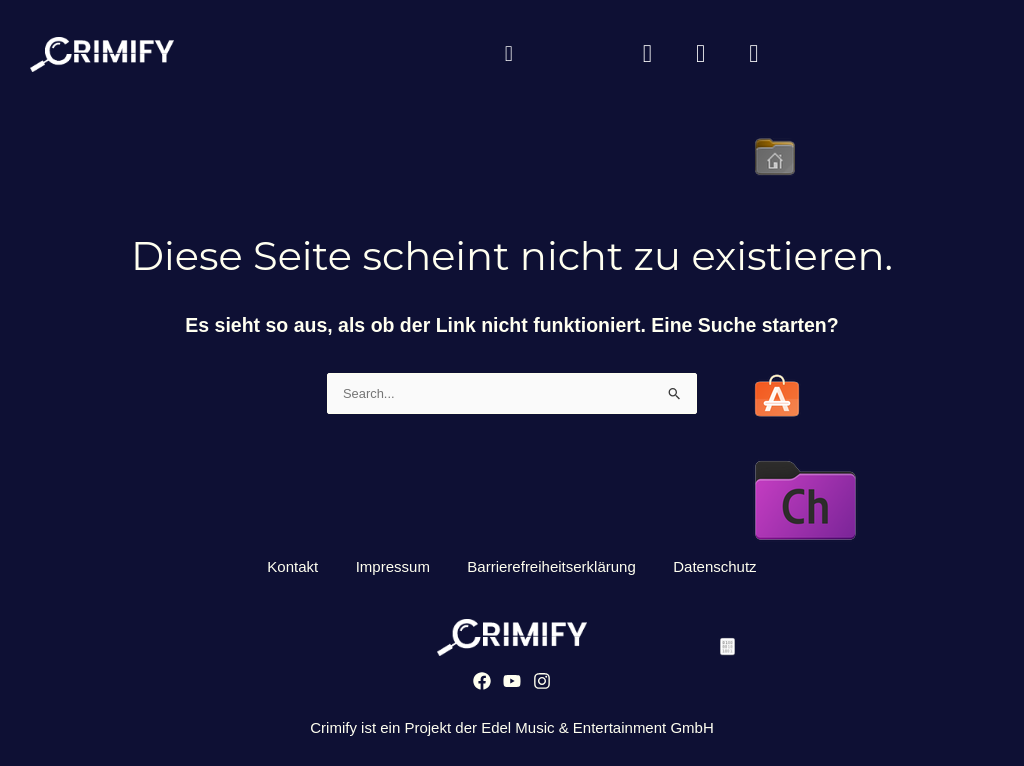  I want to click on access your home folder, so click(775, 156).